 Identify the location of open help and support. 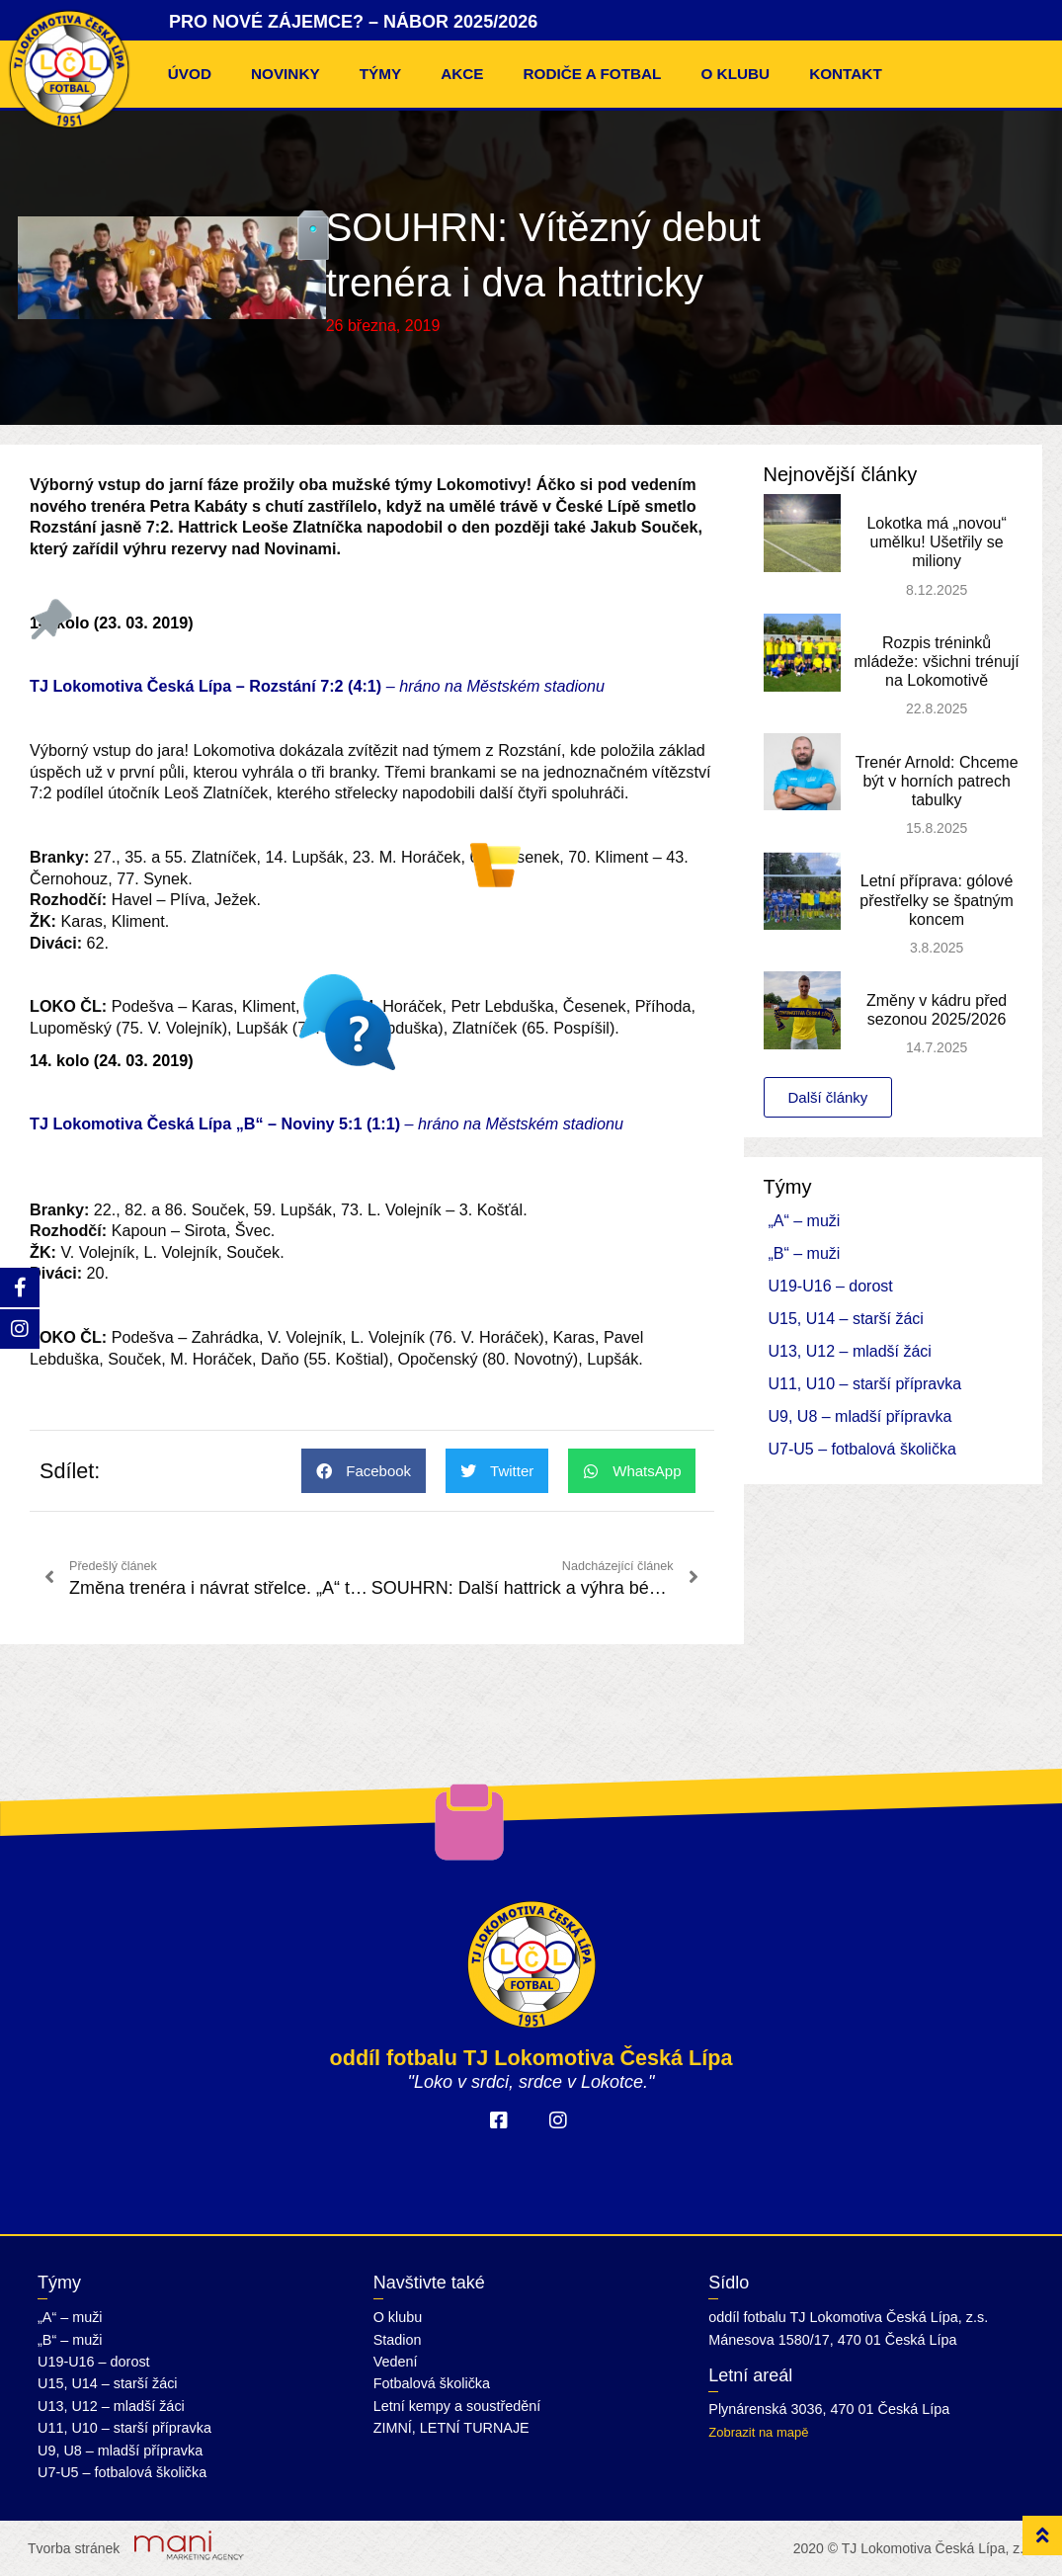
(347, 1022).